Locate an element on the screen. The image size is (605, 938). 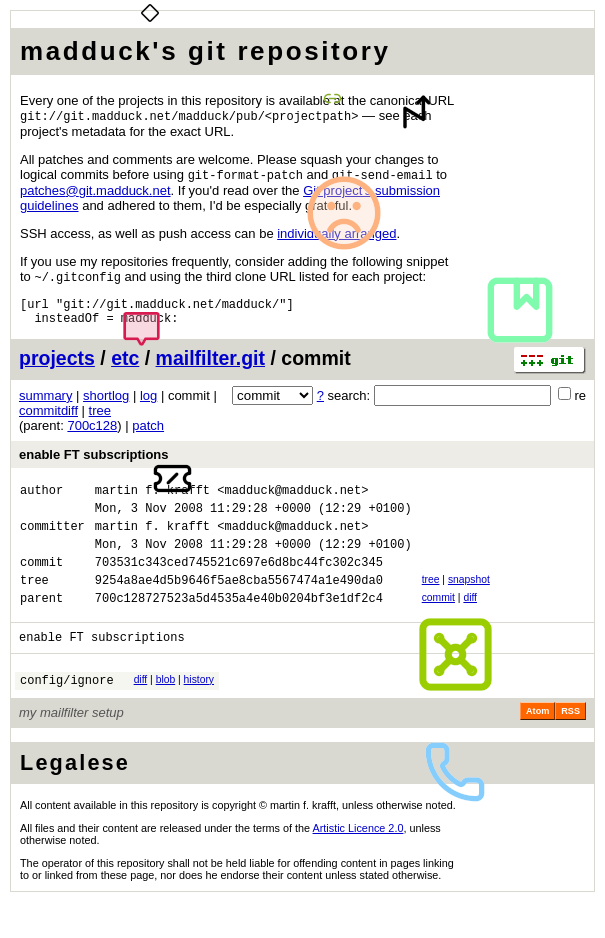
open chat or messaging is located at coordinates (141, 327).